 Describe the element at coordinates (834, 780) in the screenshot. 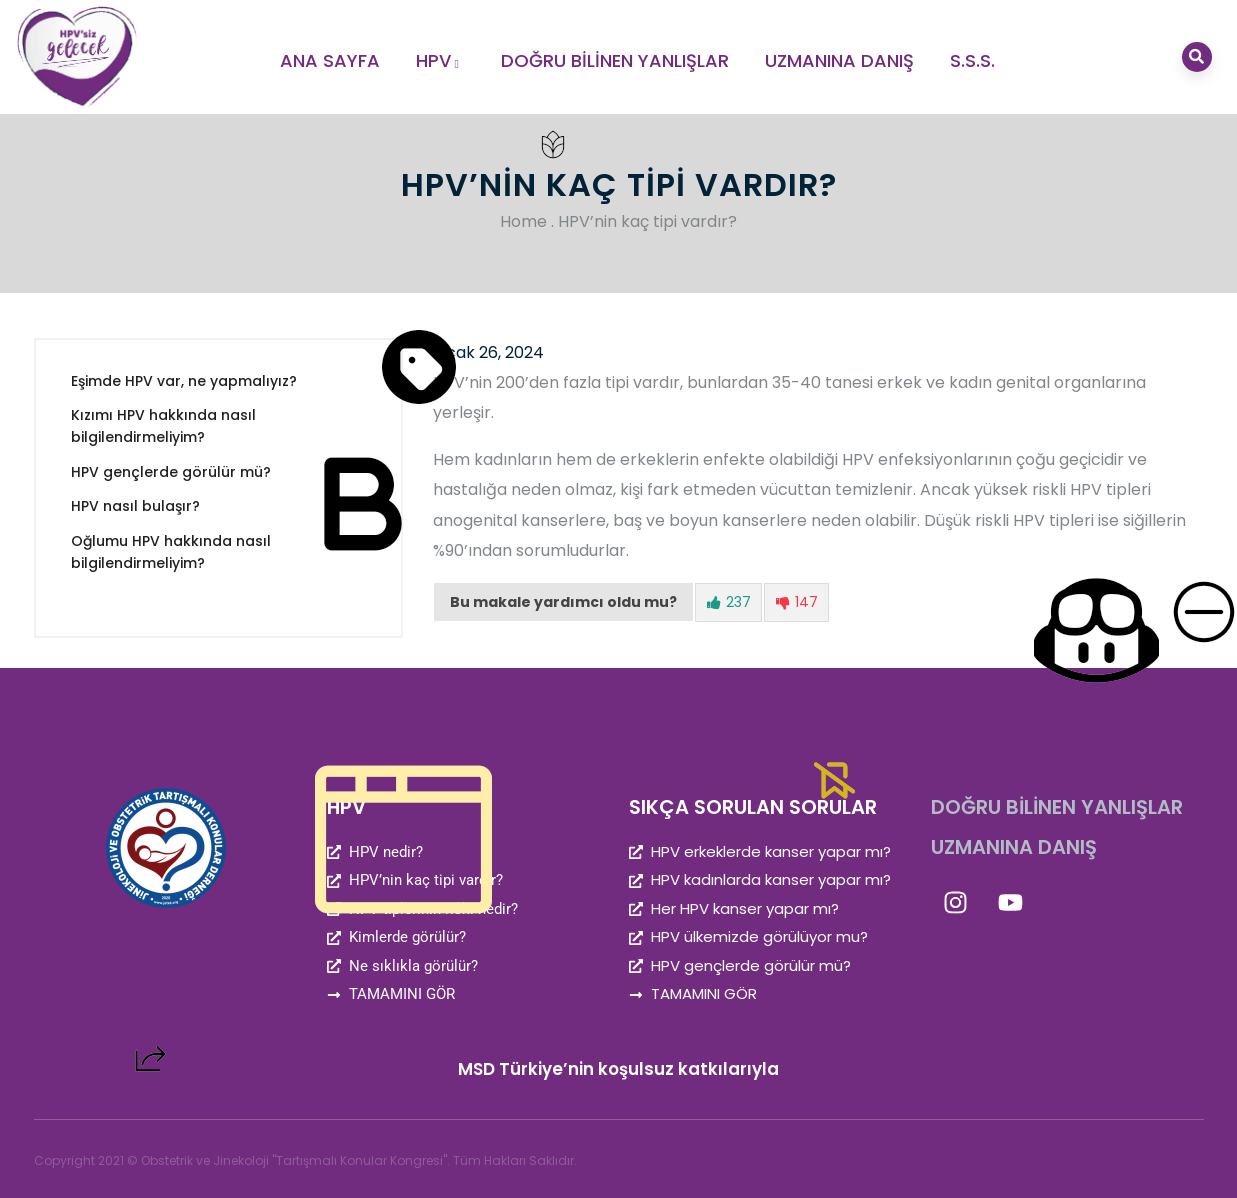

I see `remove bookmark from saved items` at that location.